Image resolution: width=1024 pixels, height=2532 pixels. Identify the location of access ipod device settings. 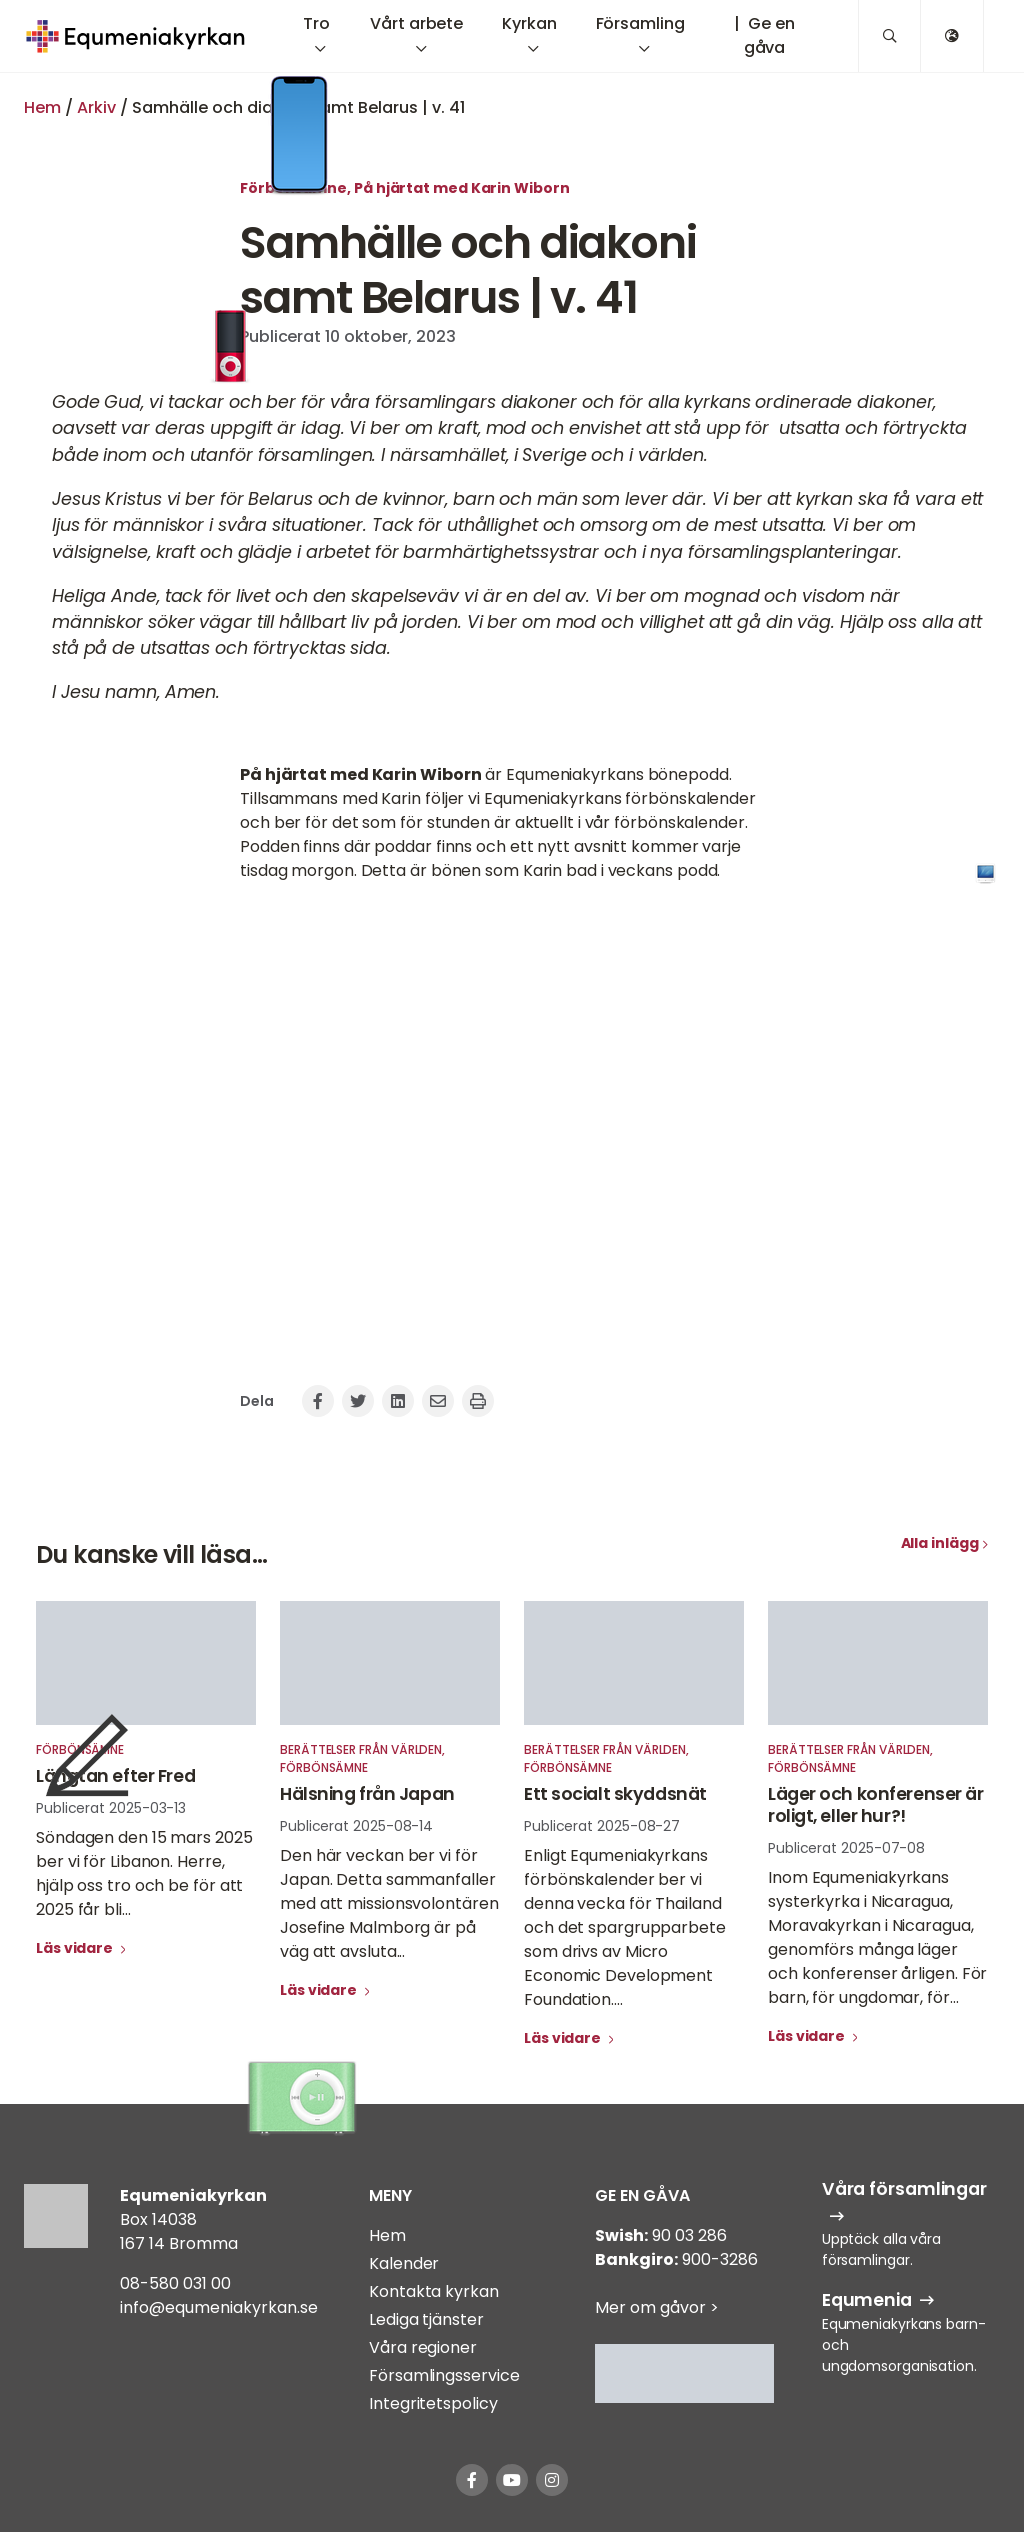
(230, 347).